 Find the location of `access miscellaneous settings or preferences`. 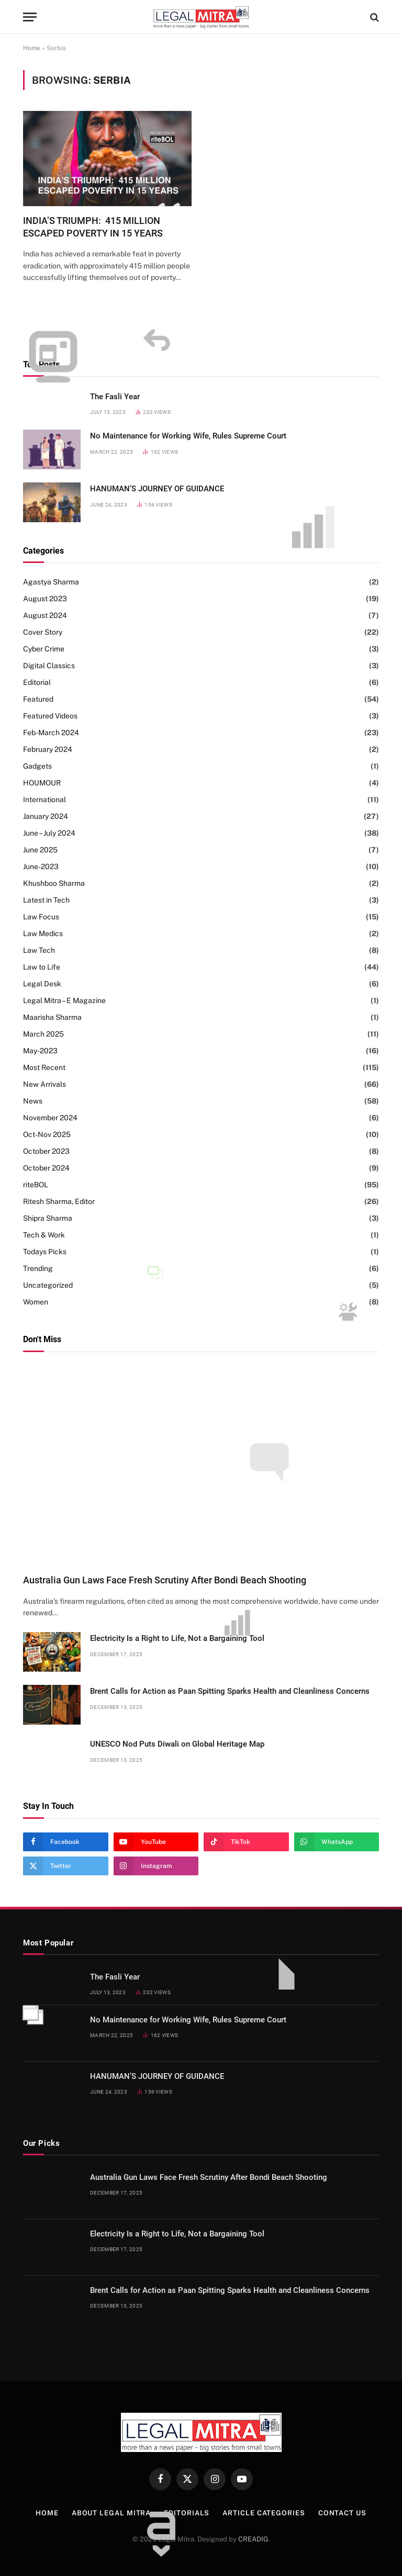

access miscellaneous settings or preferences is located at coordinates (348, 1311).